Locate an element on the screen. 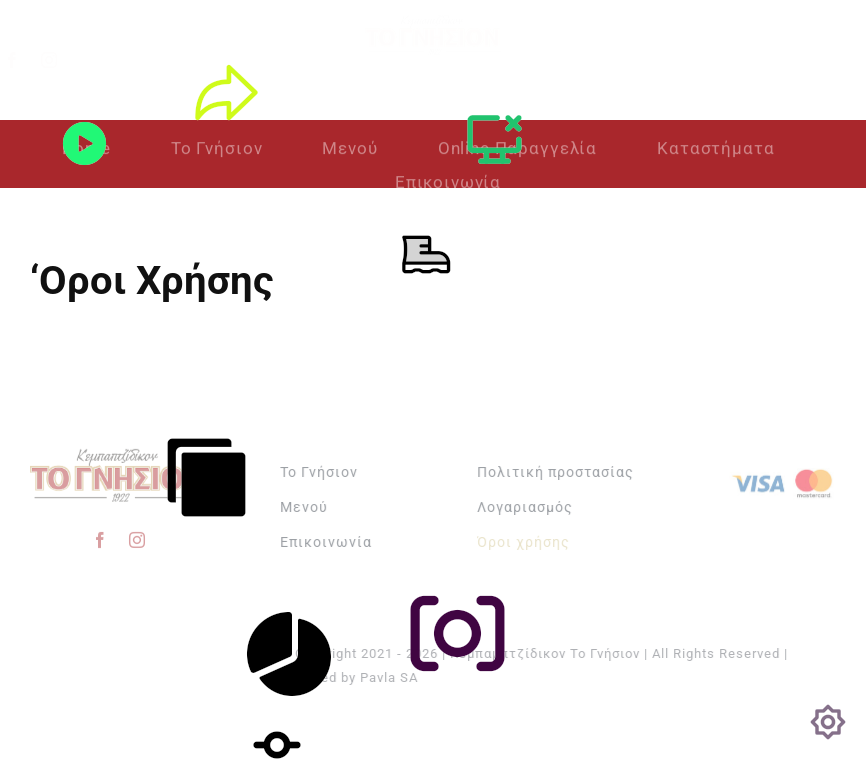 This screenshot has width=866, height=782. share or forward content is located at coordinates (226, 92).